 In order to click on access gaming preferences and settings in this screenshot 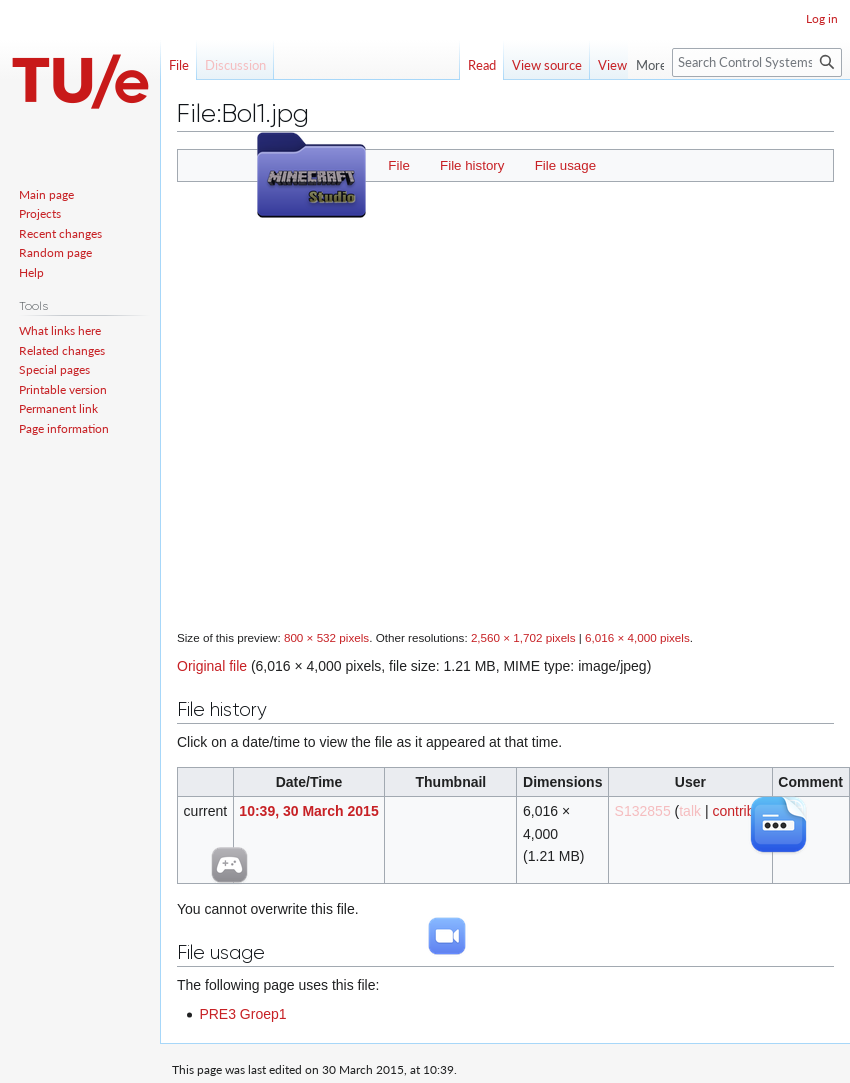, I will do `click(229, 865)`.